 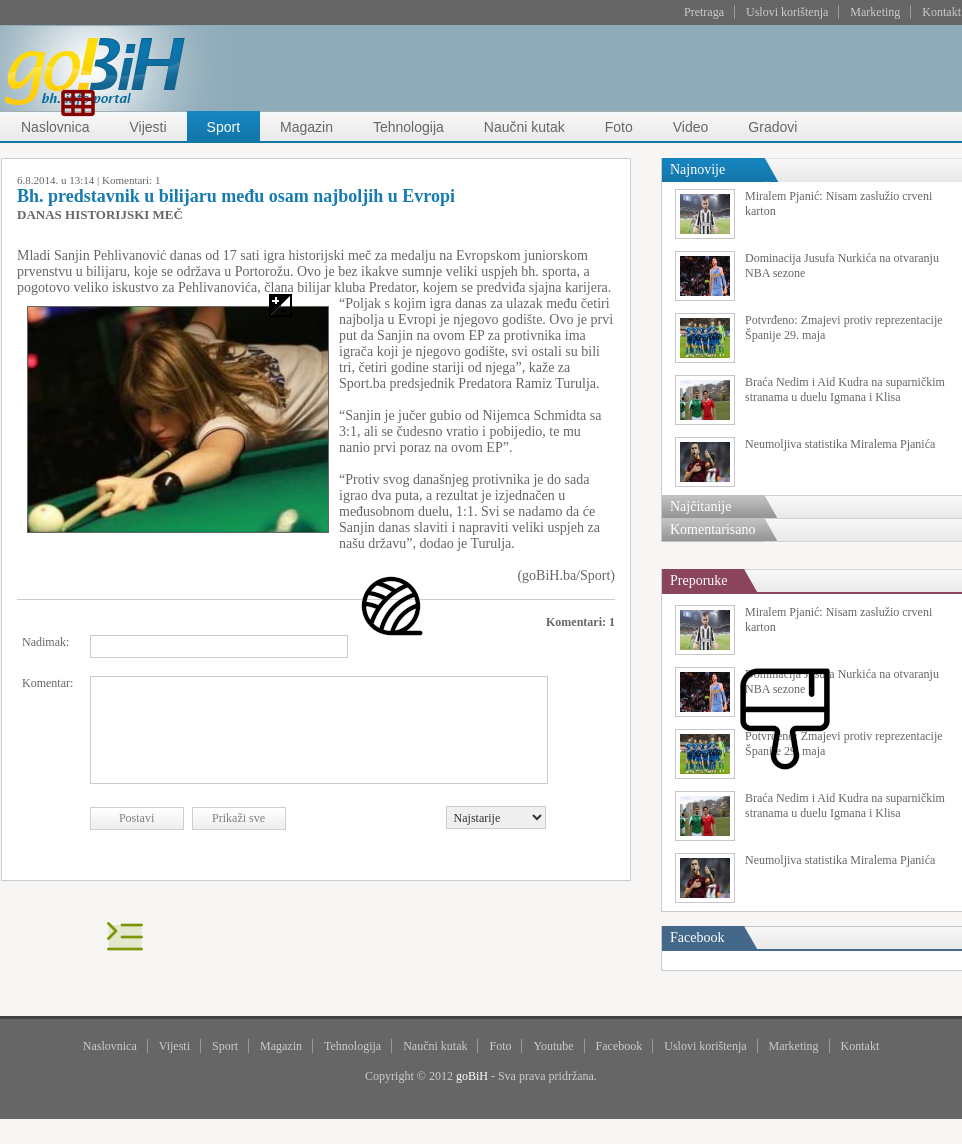 I want to click on access knitting or crafting projects, so click(x=391, y=606).